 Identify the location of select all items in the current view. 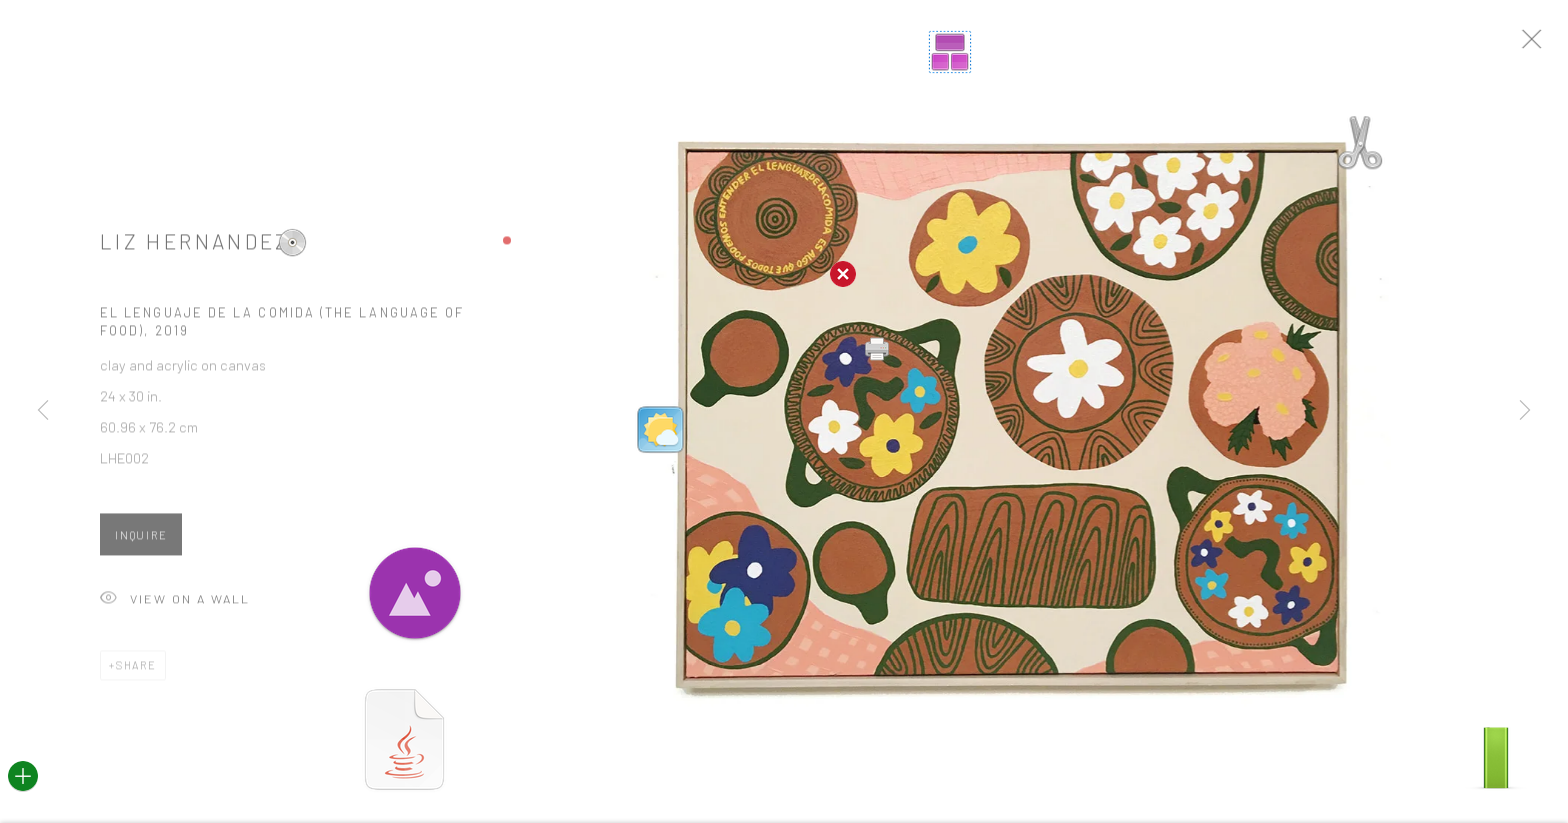
(950, 52).